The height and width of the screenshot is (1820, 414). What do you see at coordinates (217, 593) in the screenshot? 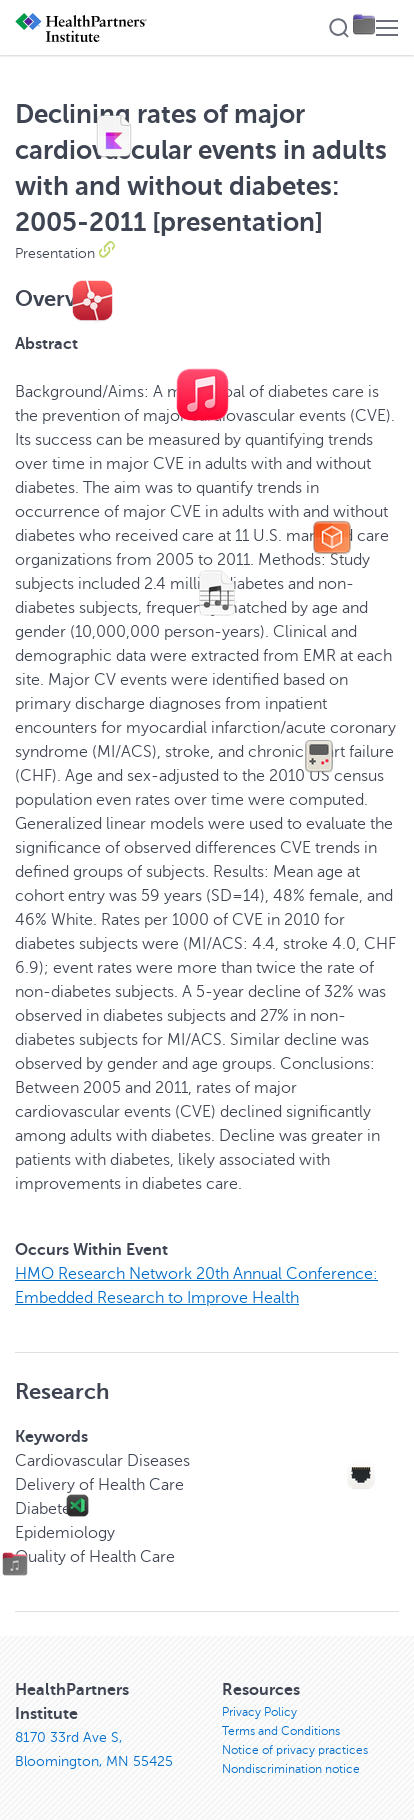
I see `an audio melody file type` at bounding box center [217, 593].